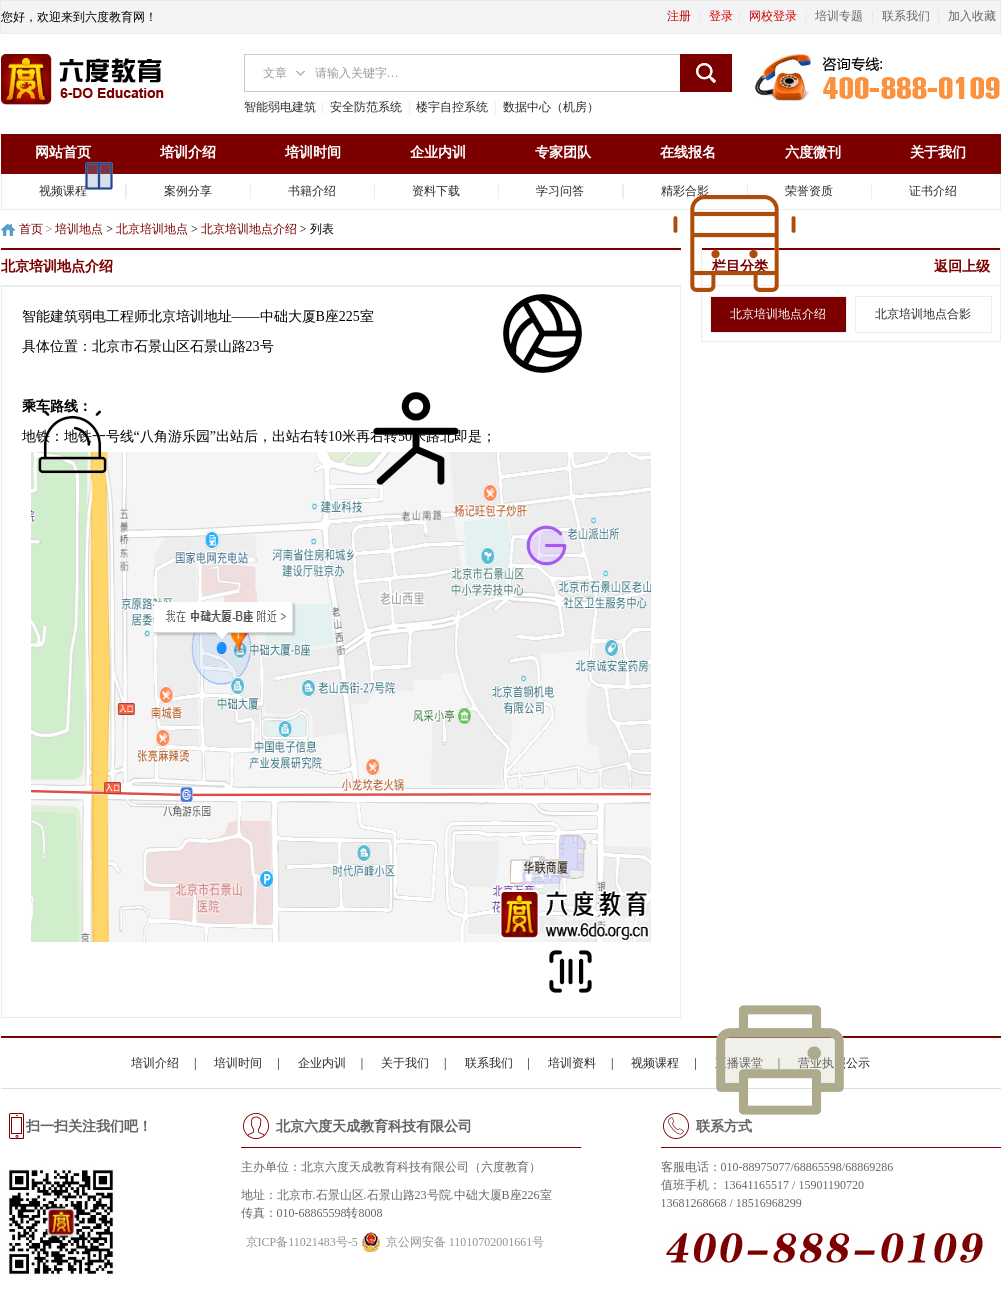  Describe the element at coordinates (99, 176) in the screenshot. I see `split view horizontally into two panes` at that location.